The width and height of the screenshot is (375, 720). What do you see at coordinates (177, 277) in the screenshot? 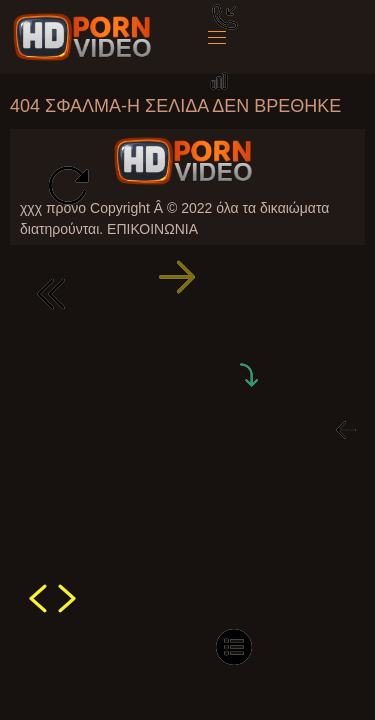
I see `navigate to the next item or page` at bounding box center [177, 277].